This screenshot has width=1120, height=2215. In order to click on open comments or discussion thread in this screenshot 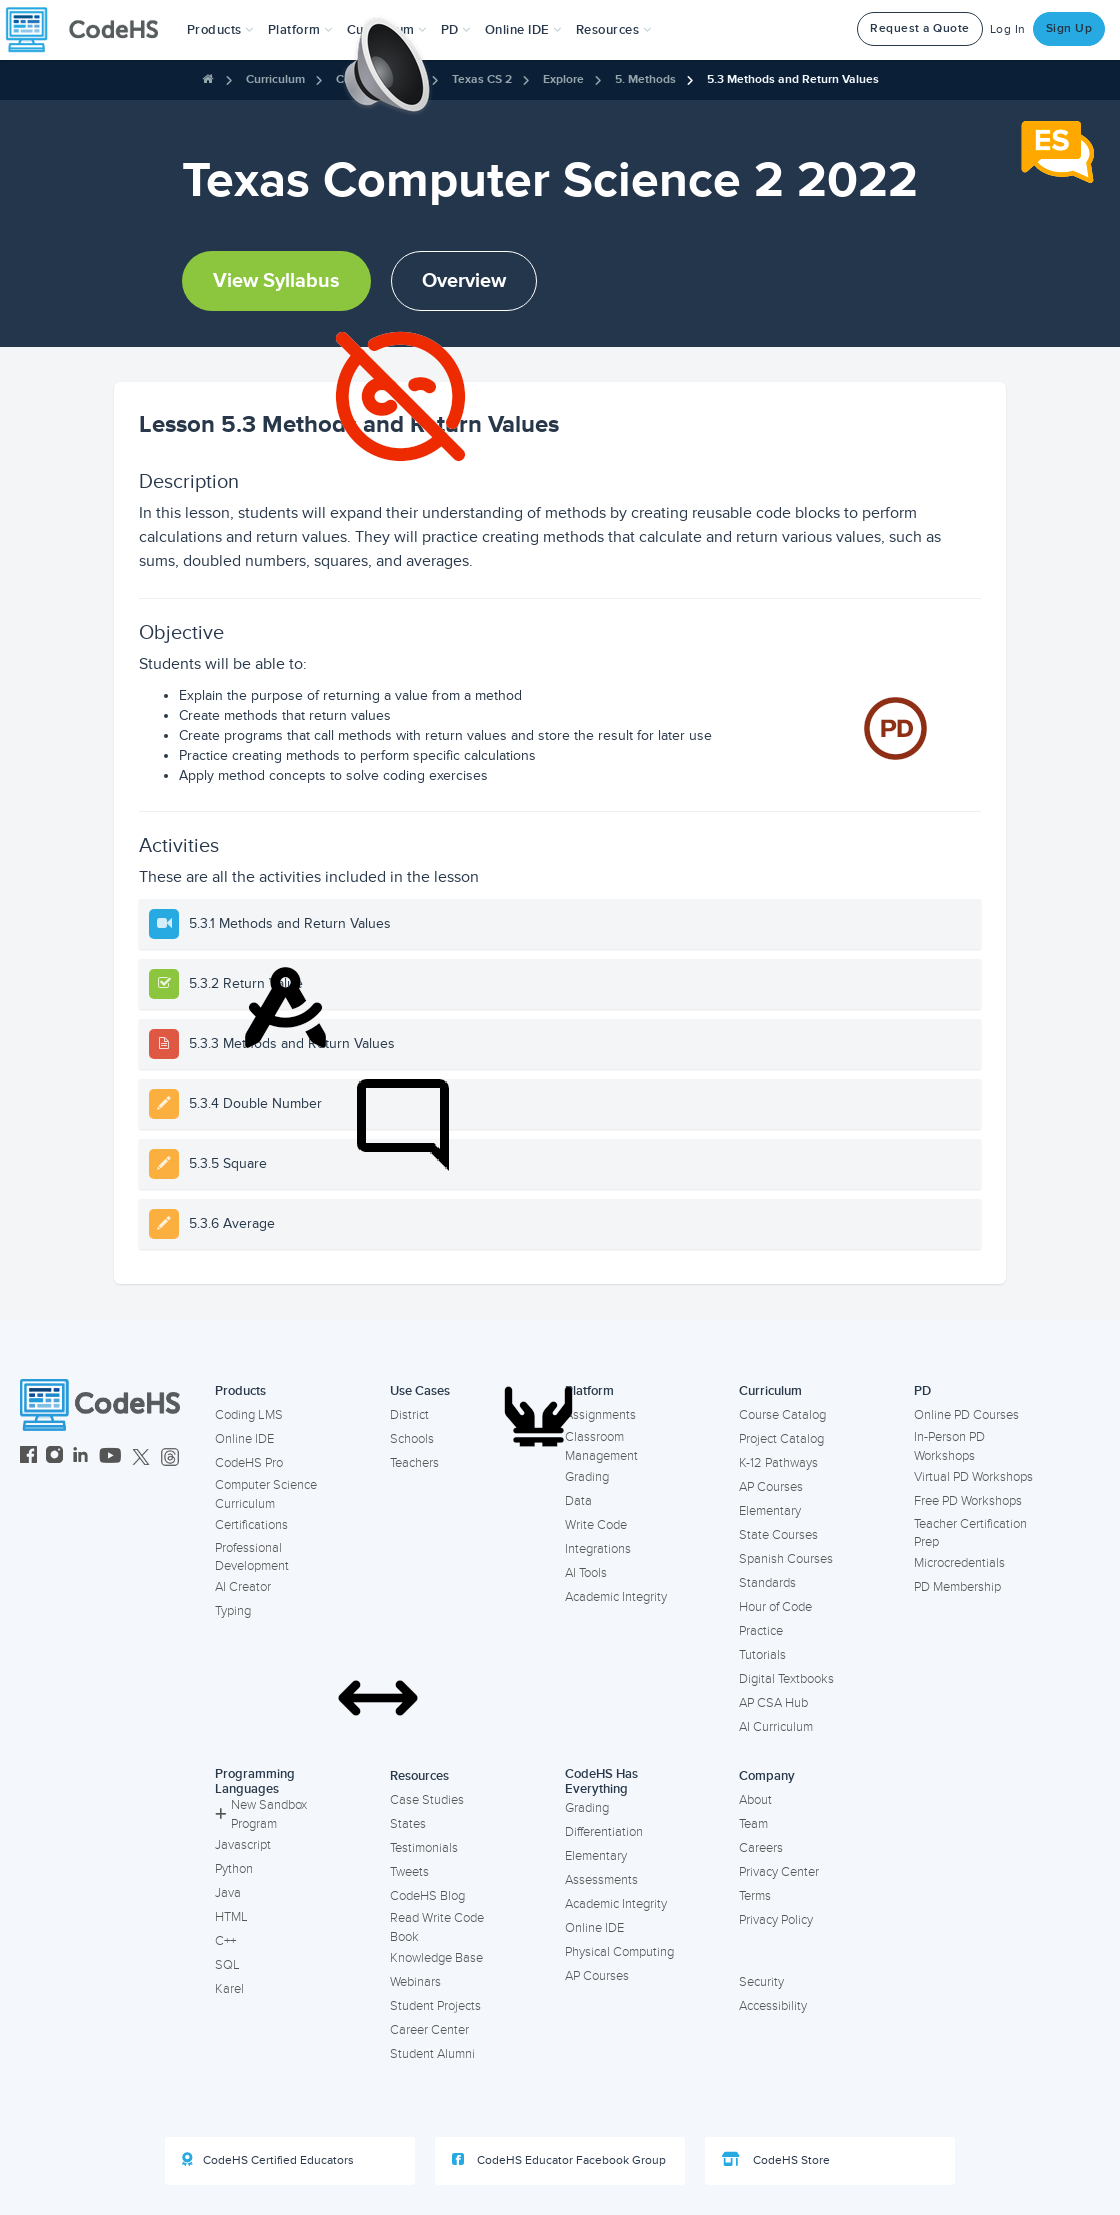, I will do `click(403, 1125)`.